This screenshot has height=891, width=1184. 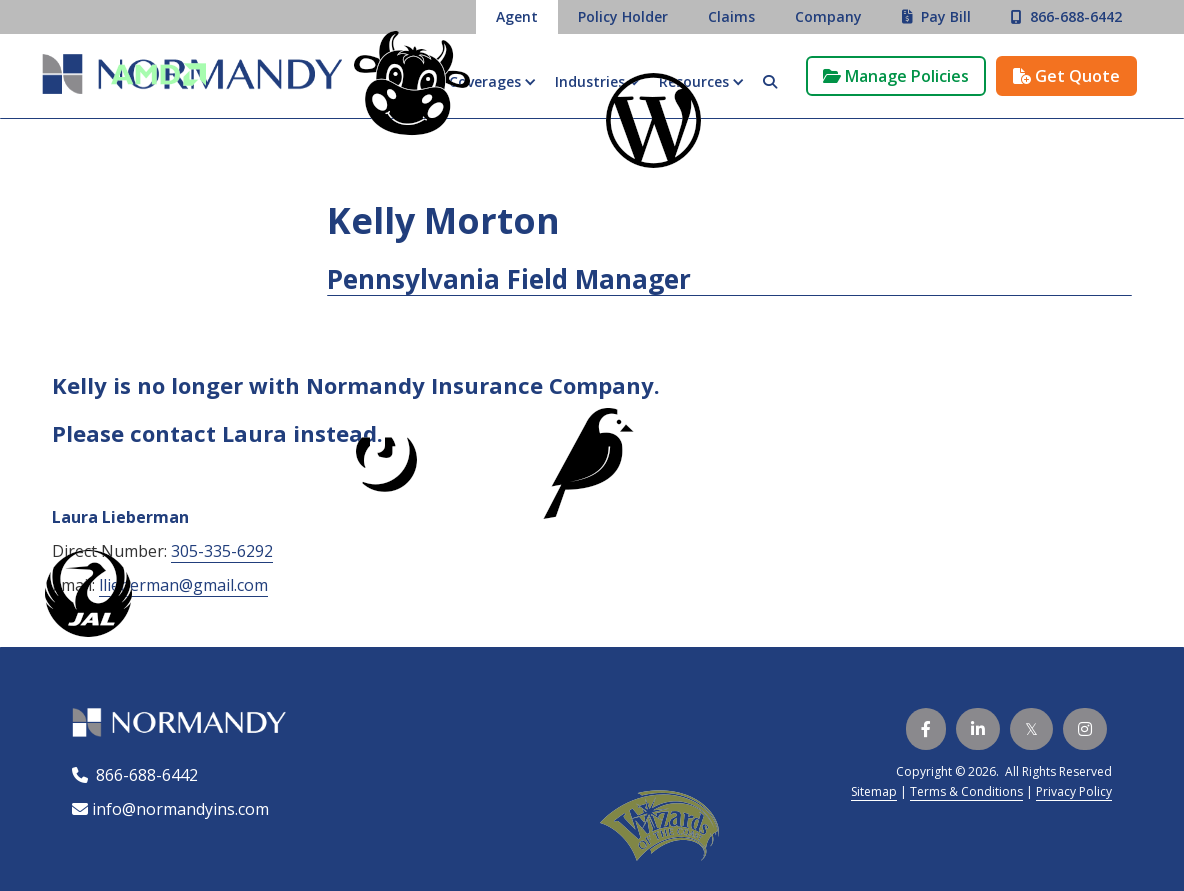 What do you see at coordinates (412, 83) in the screenshot?
I see `open the HappyCow app for finding vegan and vegetarian restaurants` at bounding box center [412, 83].